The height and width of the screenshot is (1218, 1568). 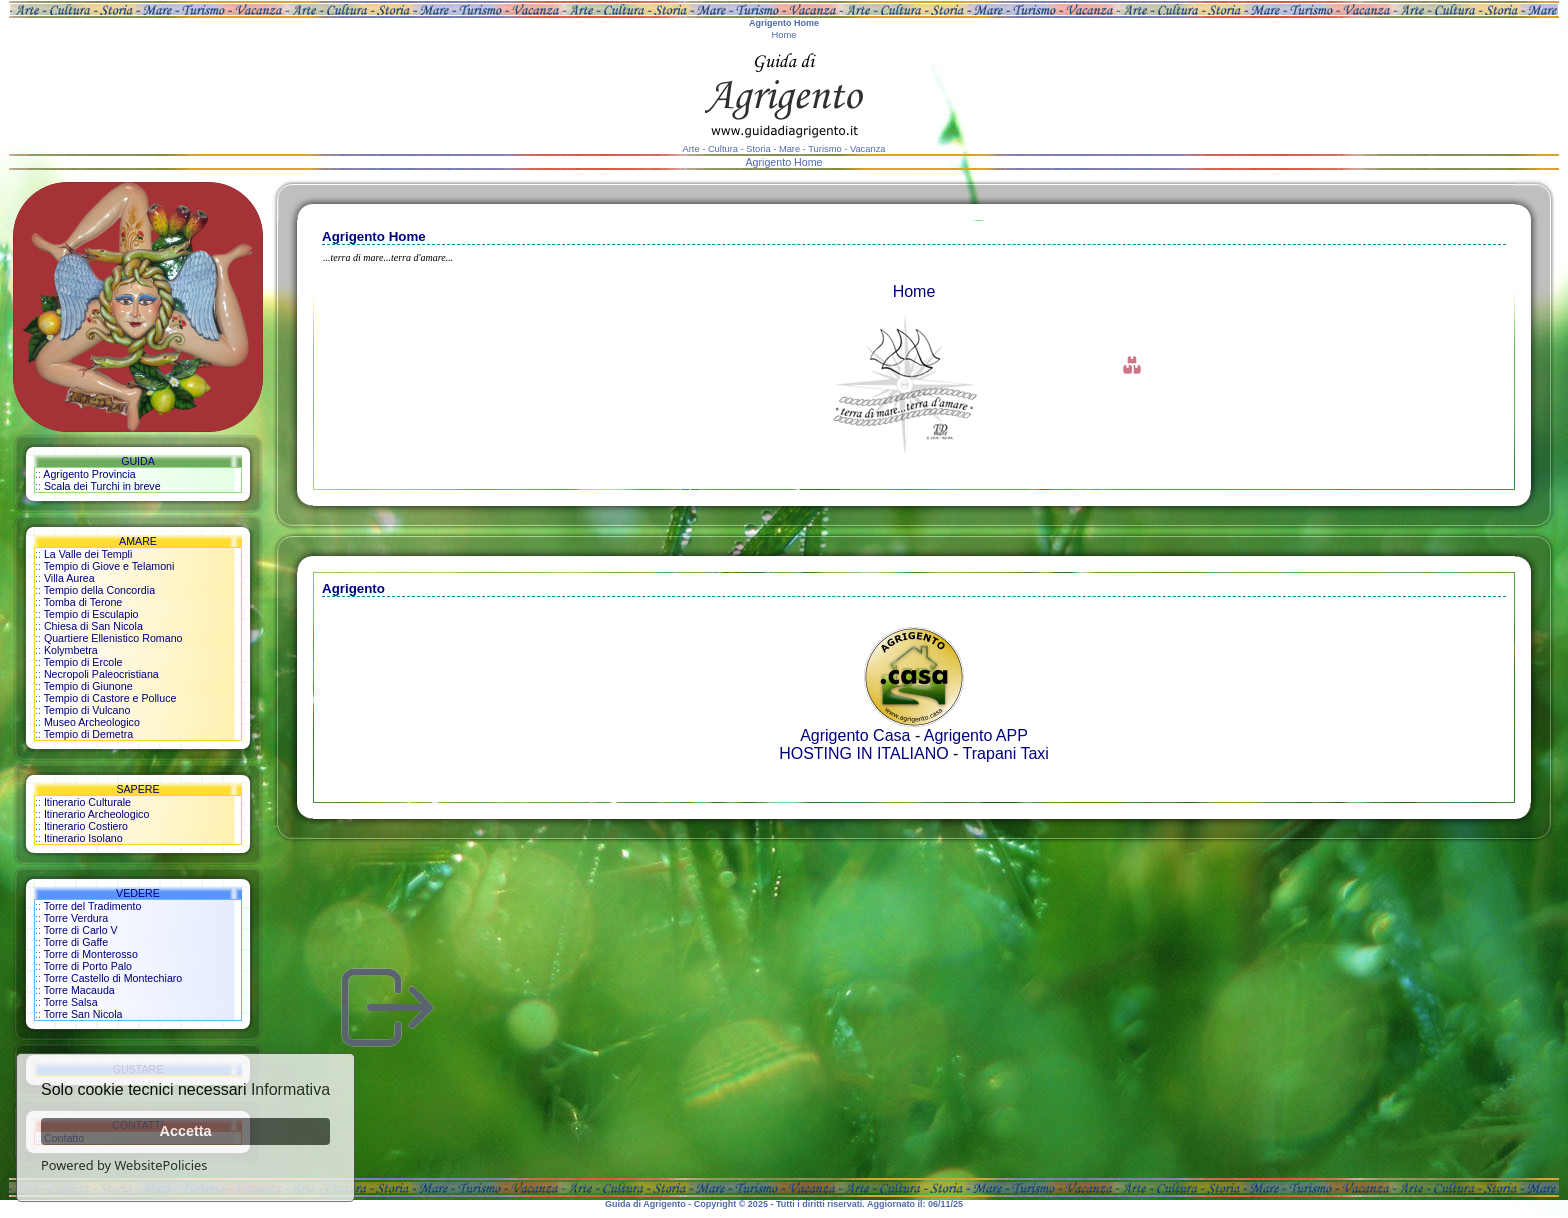 What do you see at coordinates (1132, 365) in the screenshot?
I see `view inventory or stock items` at bounding box center [1132, 365].